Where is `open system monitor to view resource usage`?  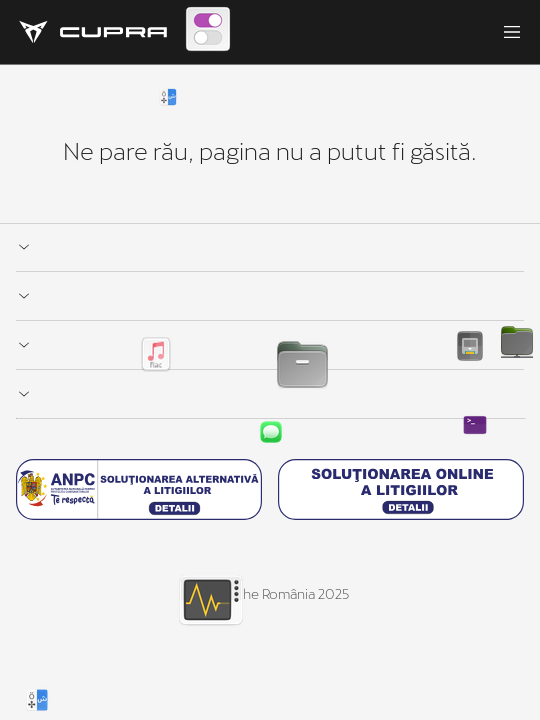 open system monitor to view resource usage is located at coordinates (211, 600).